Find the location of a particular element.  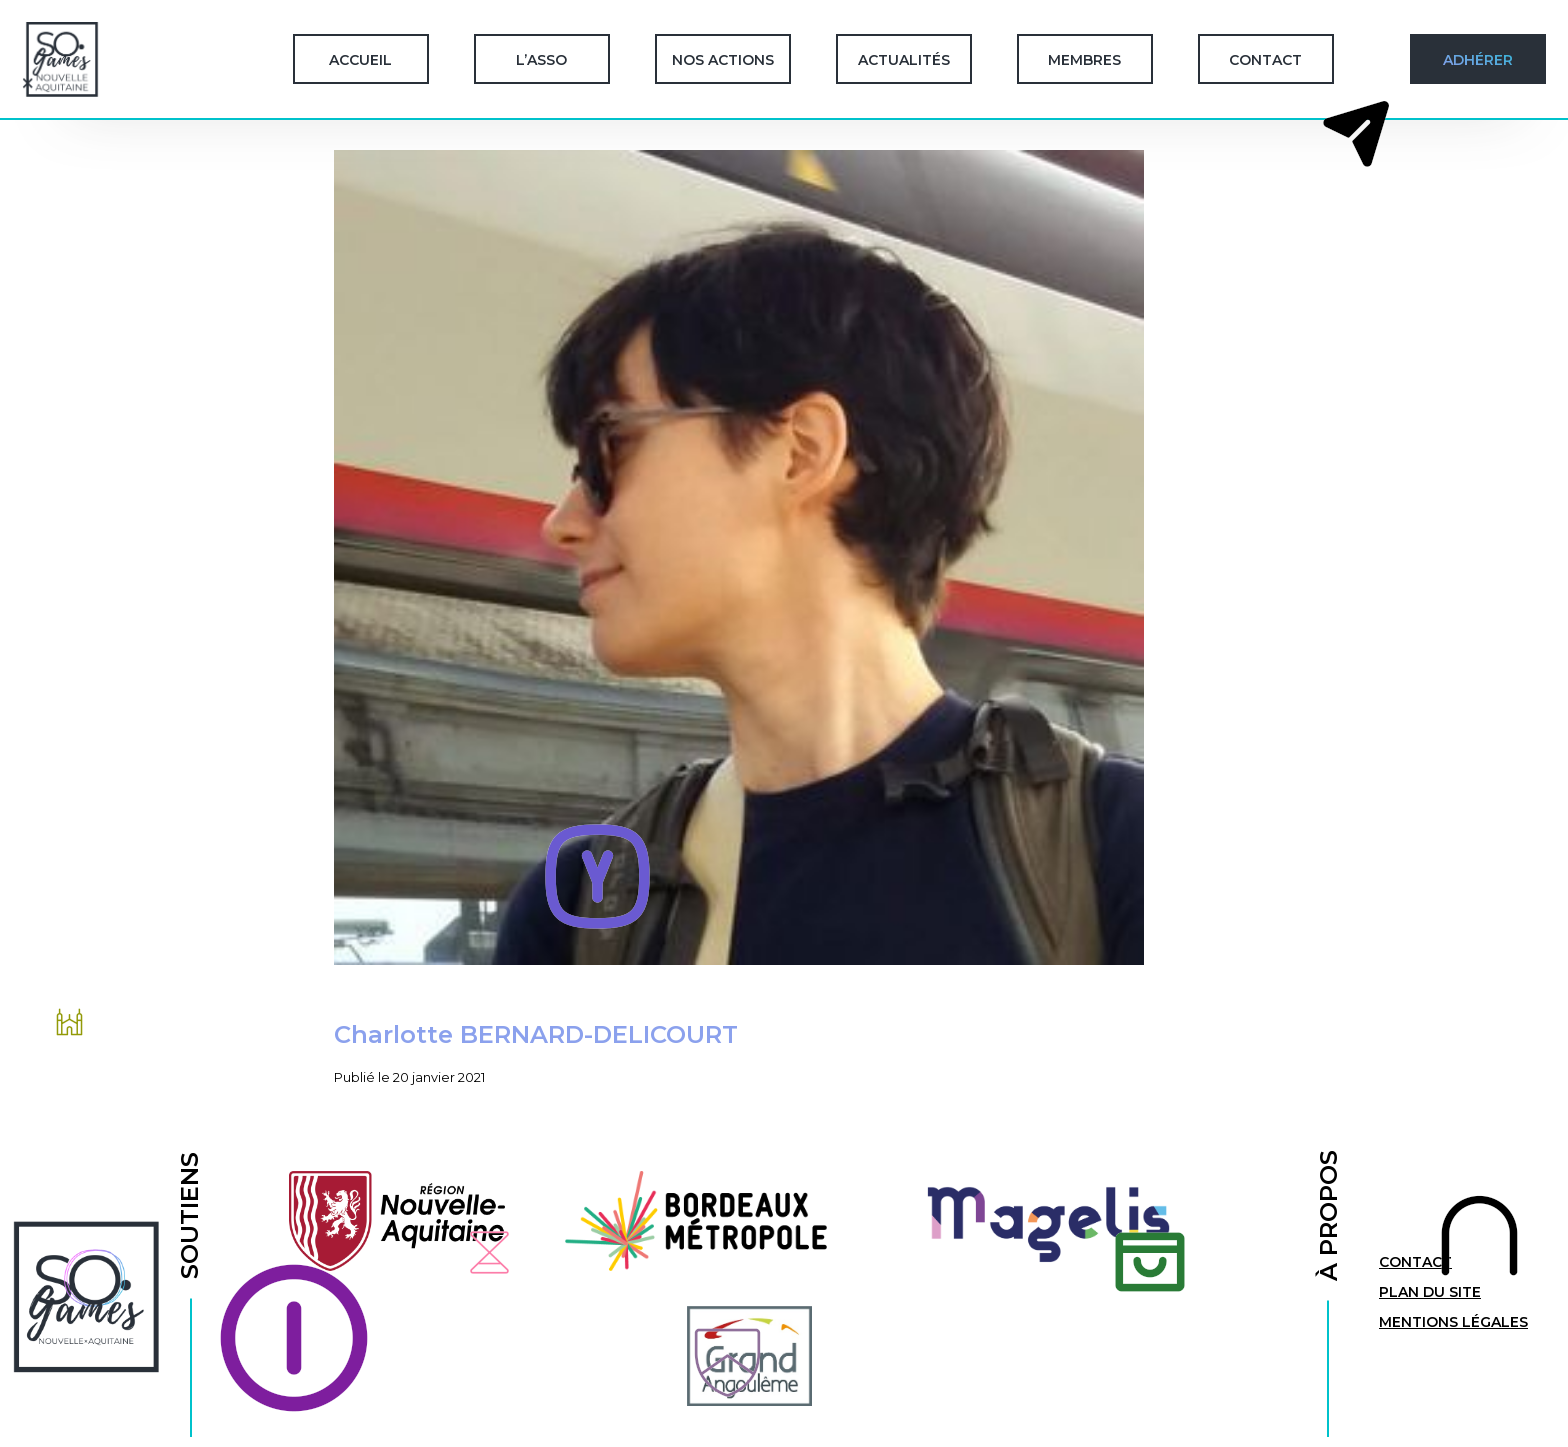

view your shopping bag is located at coordinates (1150, 1262).